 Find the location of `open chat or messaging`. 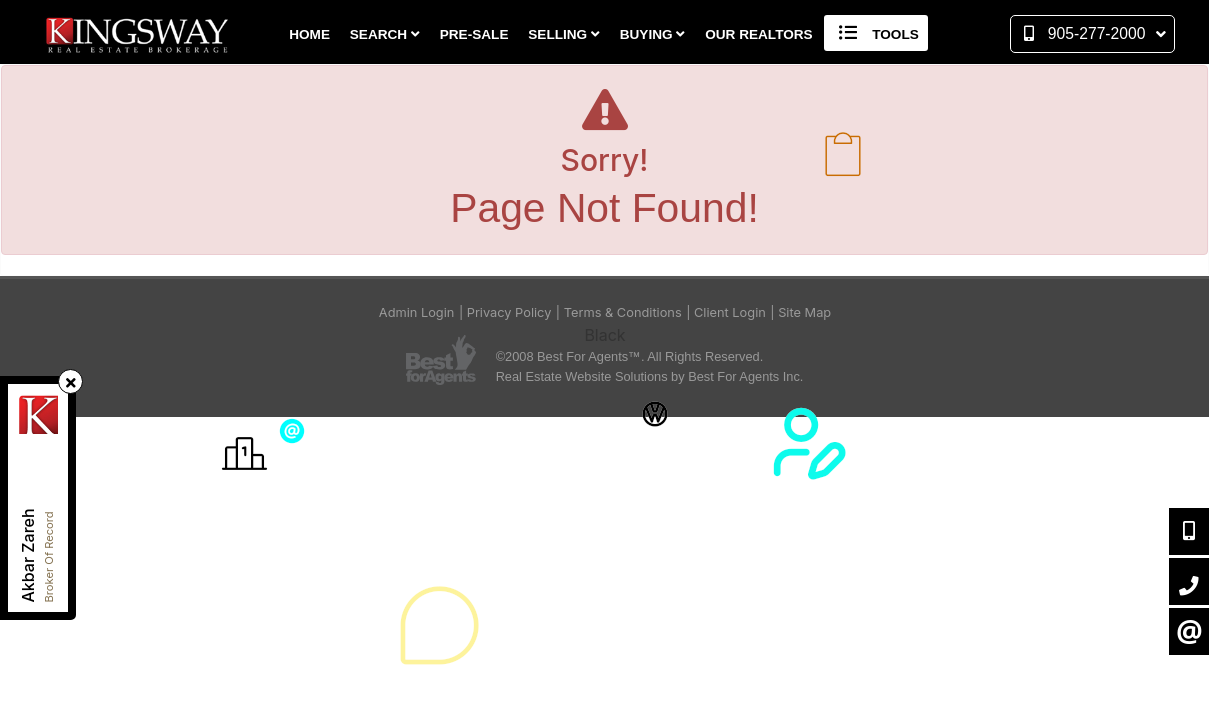

open chat or messaging is located at coordinates (438, 627).